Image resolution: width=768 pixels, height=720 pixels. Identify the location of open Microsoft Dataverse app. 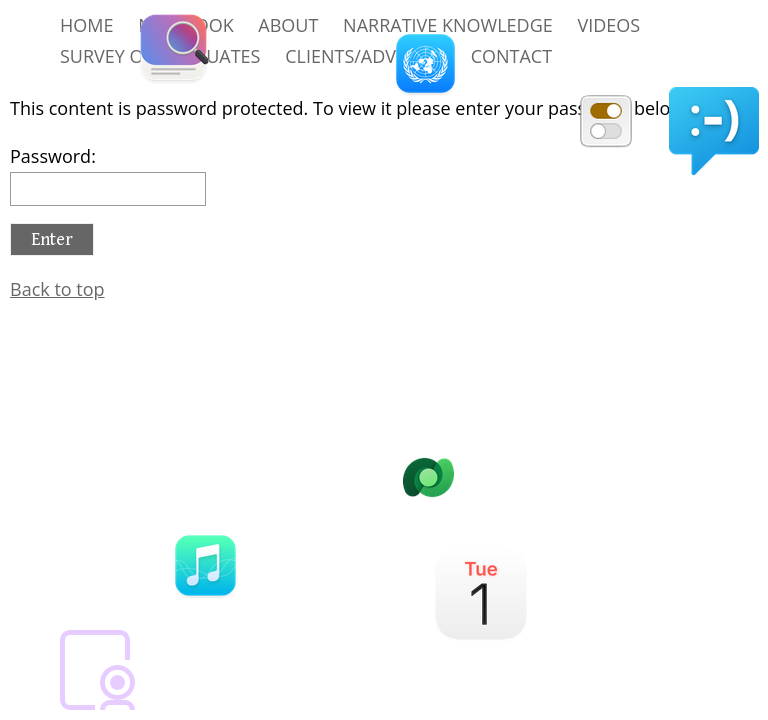
(428, 477).